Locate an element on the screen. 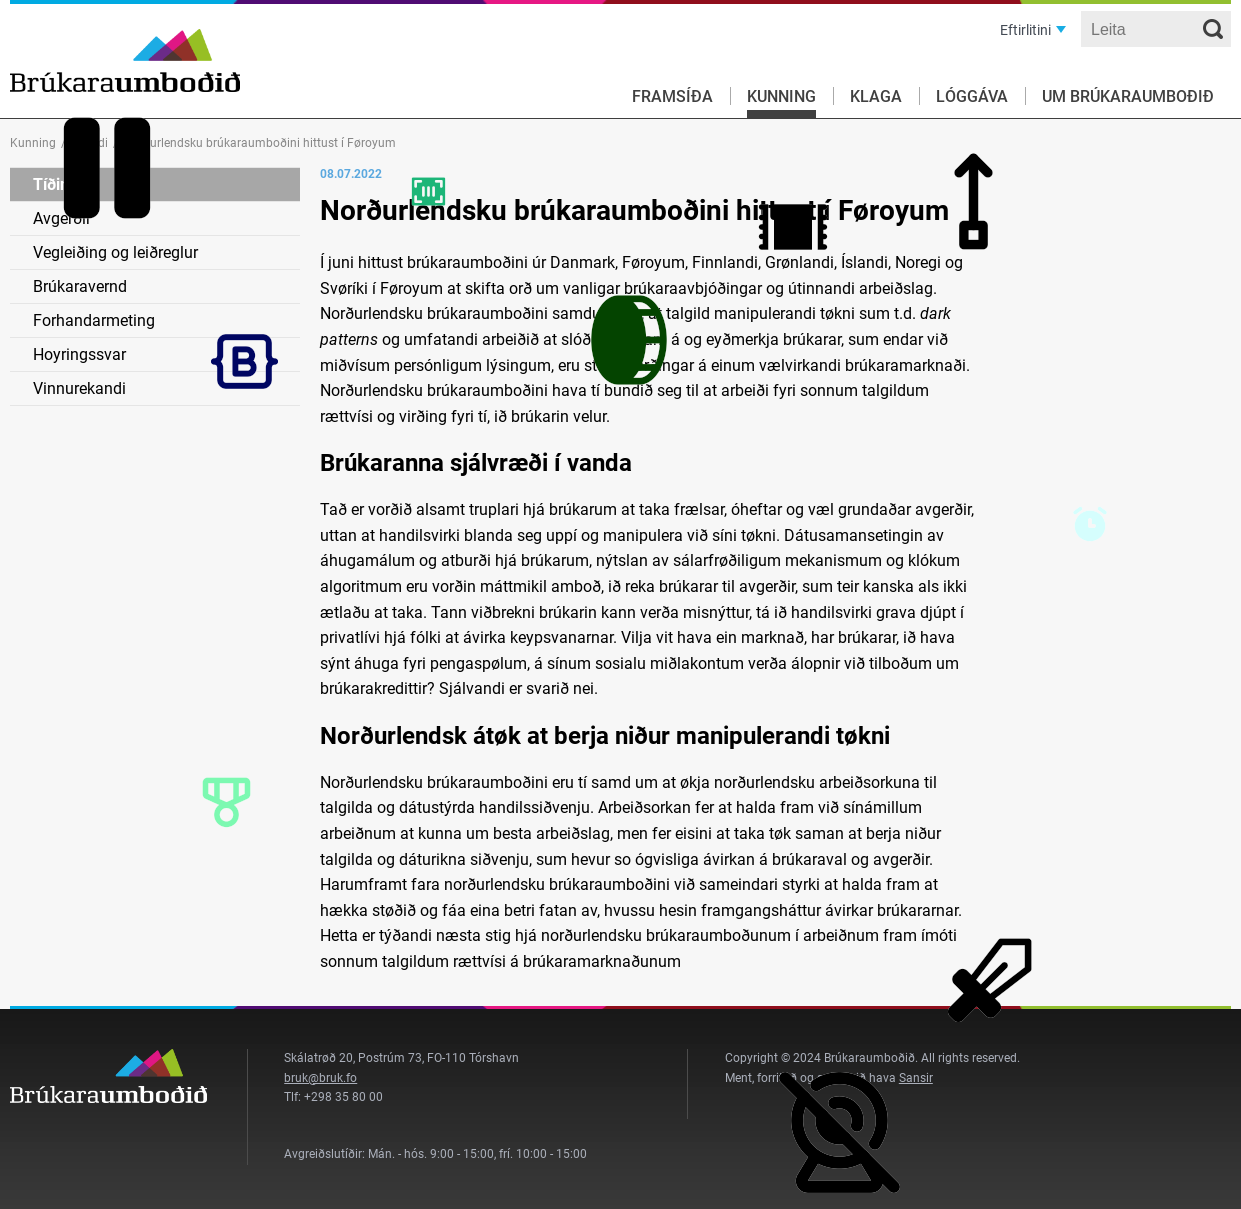  view coin or currency balance is located at coordinates (629, 340).